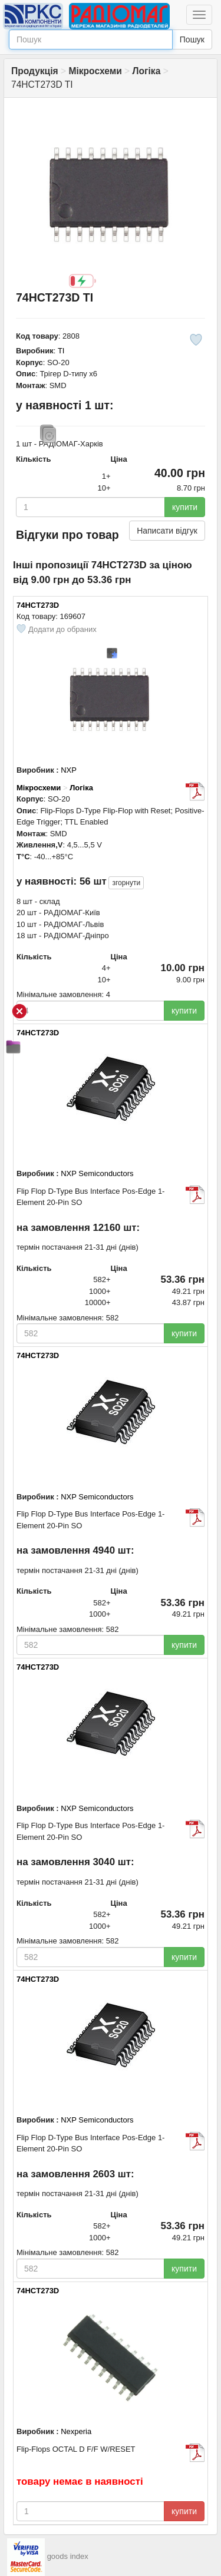 The image size is (221, 2576). What do you see at coordinates (48, 433) in the screenshot?
I see `access multiple disk drives or storage devices` at bounding box center [48, 433].